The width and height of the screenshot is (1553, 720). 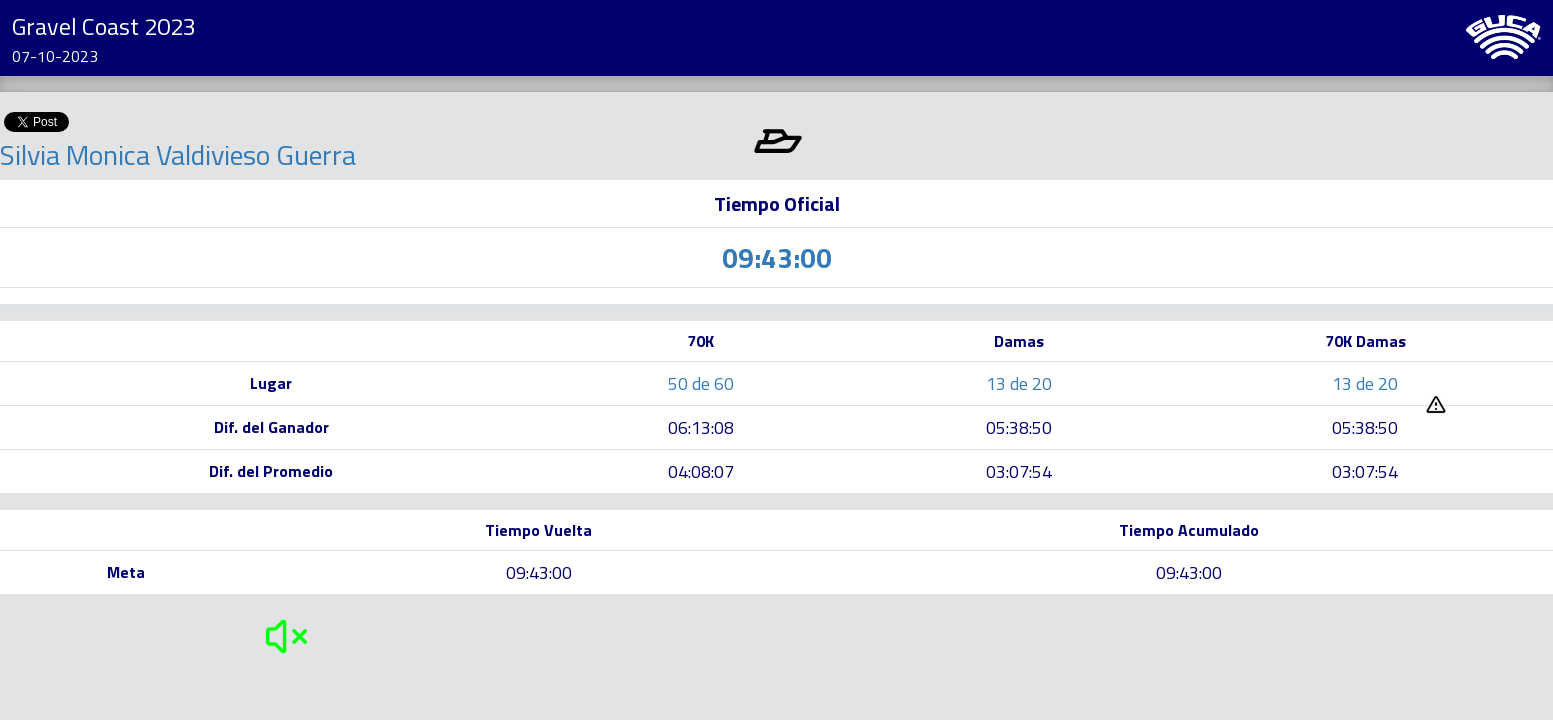 I want to click on mute audio, so click(x=286, y=636).